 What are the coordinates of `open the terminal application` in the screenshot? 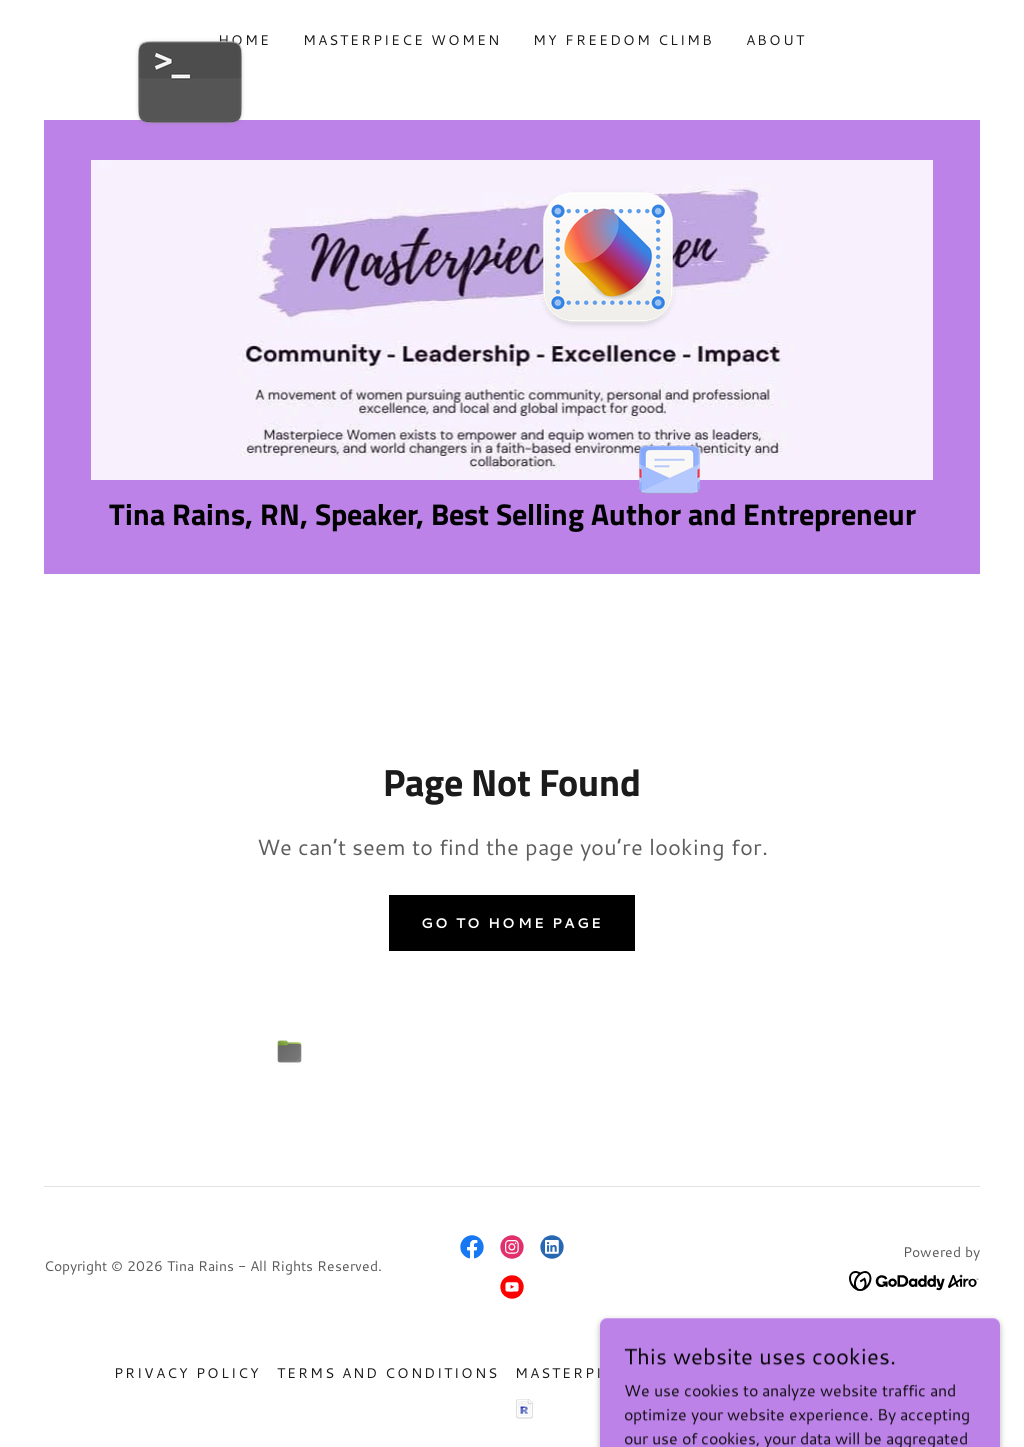 It's located at (190, 82).